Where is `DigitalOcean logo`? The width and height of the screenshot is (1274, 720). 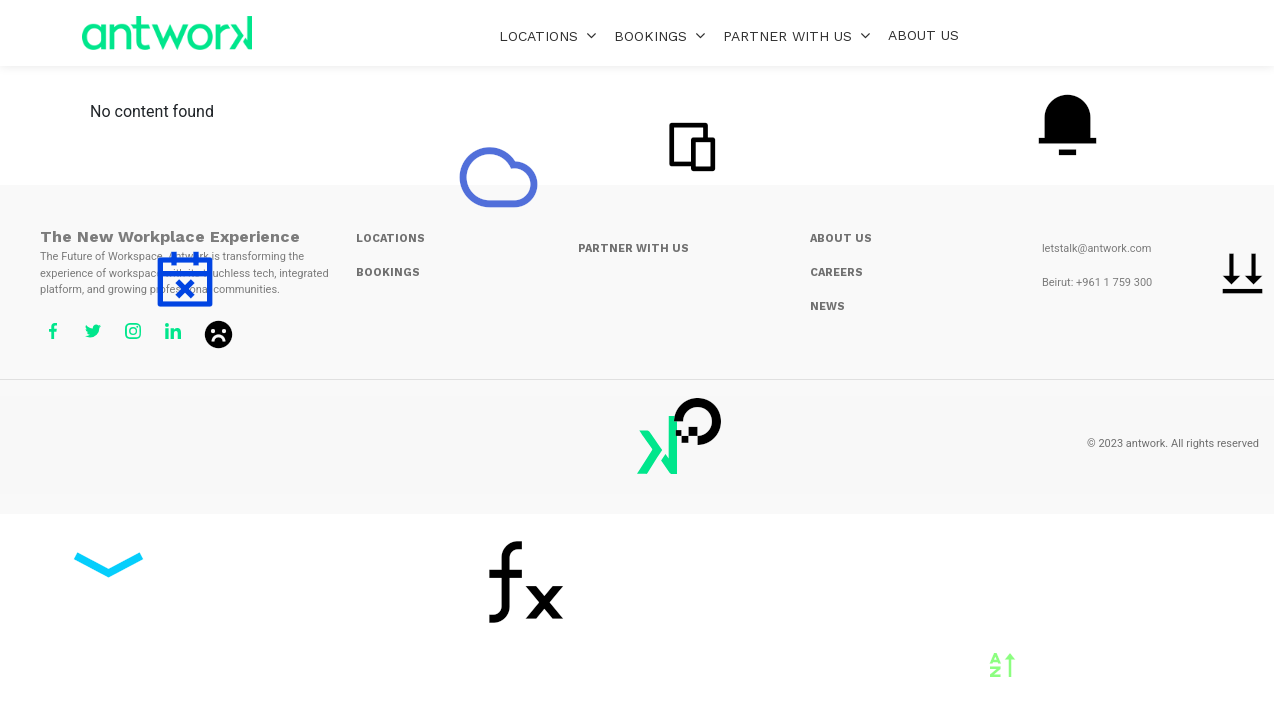
DigitalOcean logo is located at coordinates (697, 421).